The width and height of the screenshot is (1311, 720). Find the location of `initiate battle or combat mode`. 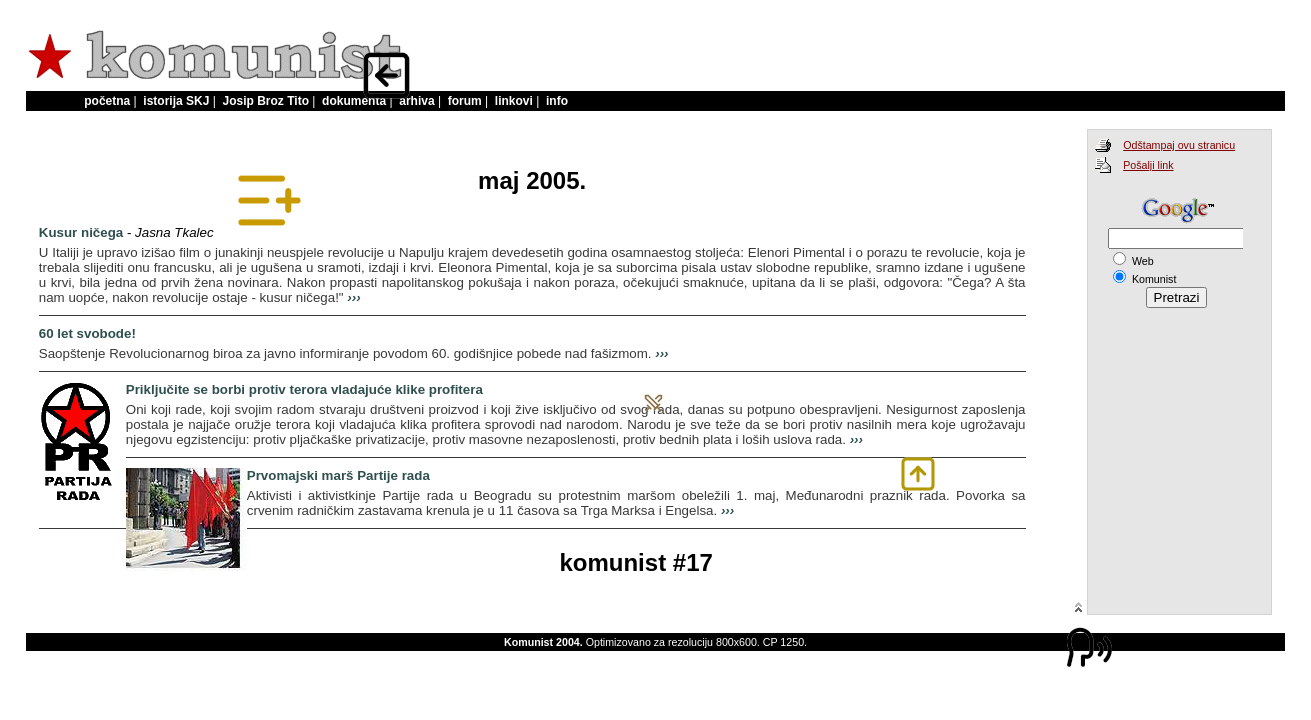

initiate battle or combat mode is located at coordinates (653, 403).